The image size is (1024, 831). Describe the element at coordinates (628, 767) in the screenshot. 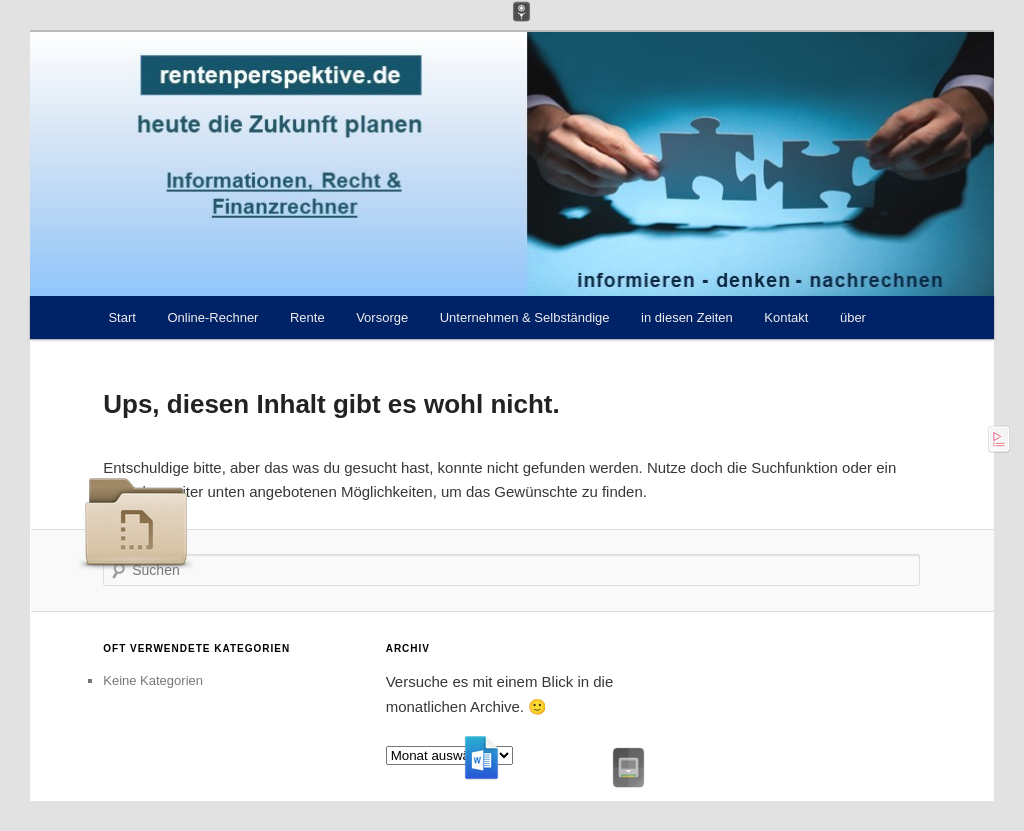

I see `nintendo ds game rom file` at that location.